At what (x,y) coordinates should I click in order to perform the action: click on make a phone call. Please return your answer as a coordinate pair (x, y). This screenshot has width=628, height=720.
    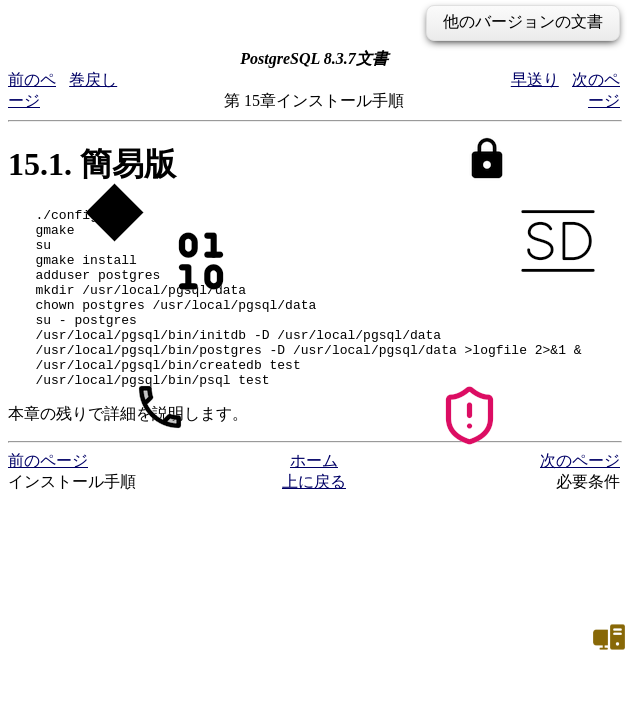
    Looking at the image, I should click on (160, 407).